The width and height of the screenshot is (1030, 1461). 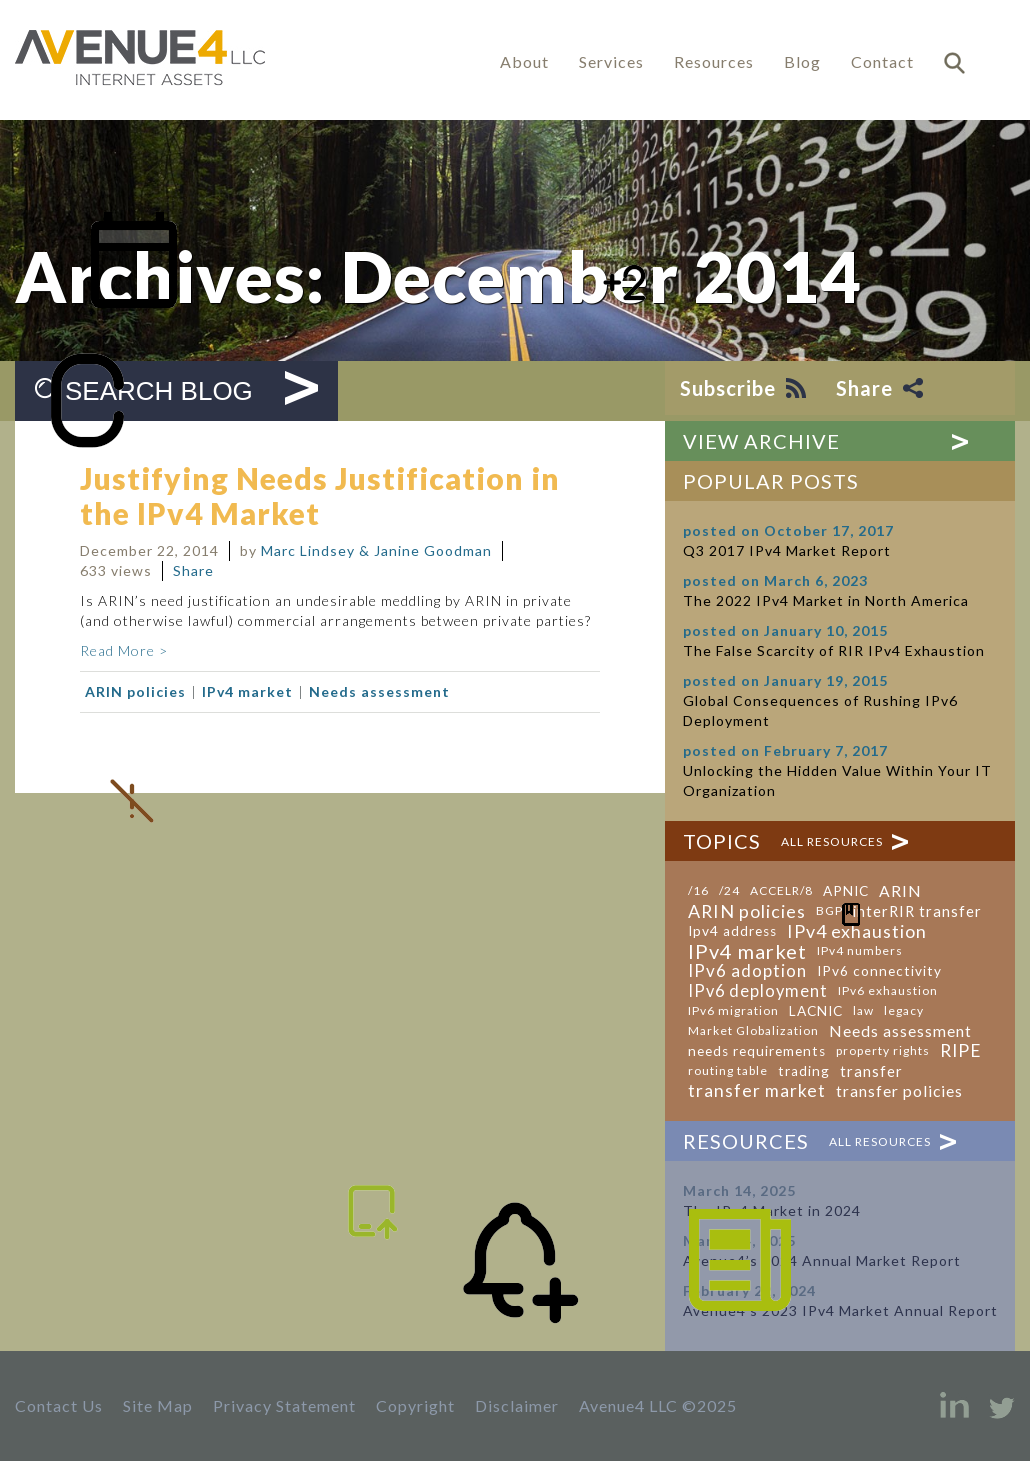 What do you see at coordinates (134, 260) in the screenshot?
I see `view today's date` at bounding box center [134, 260].